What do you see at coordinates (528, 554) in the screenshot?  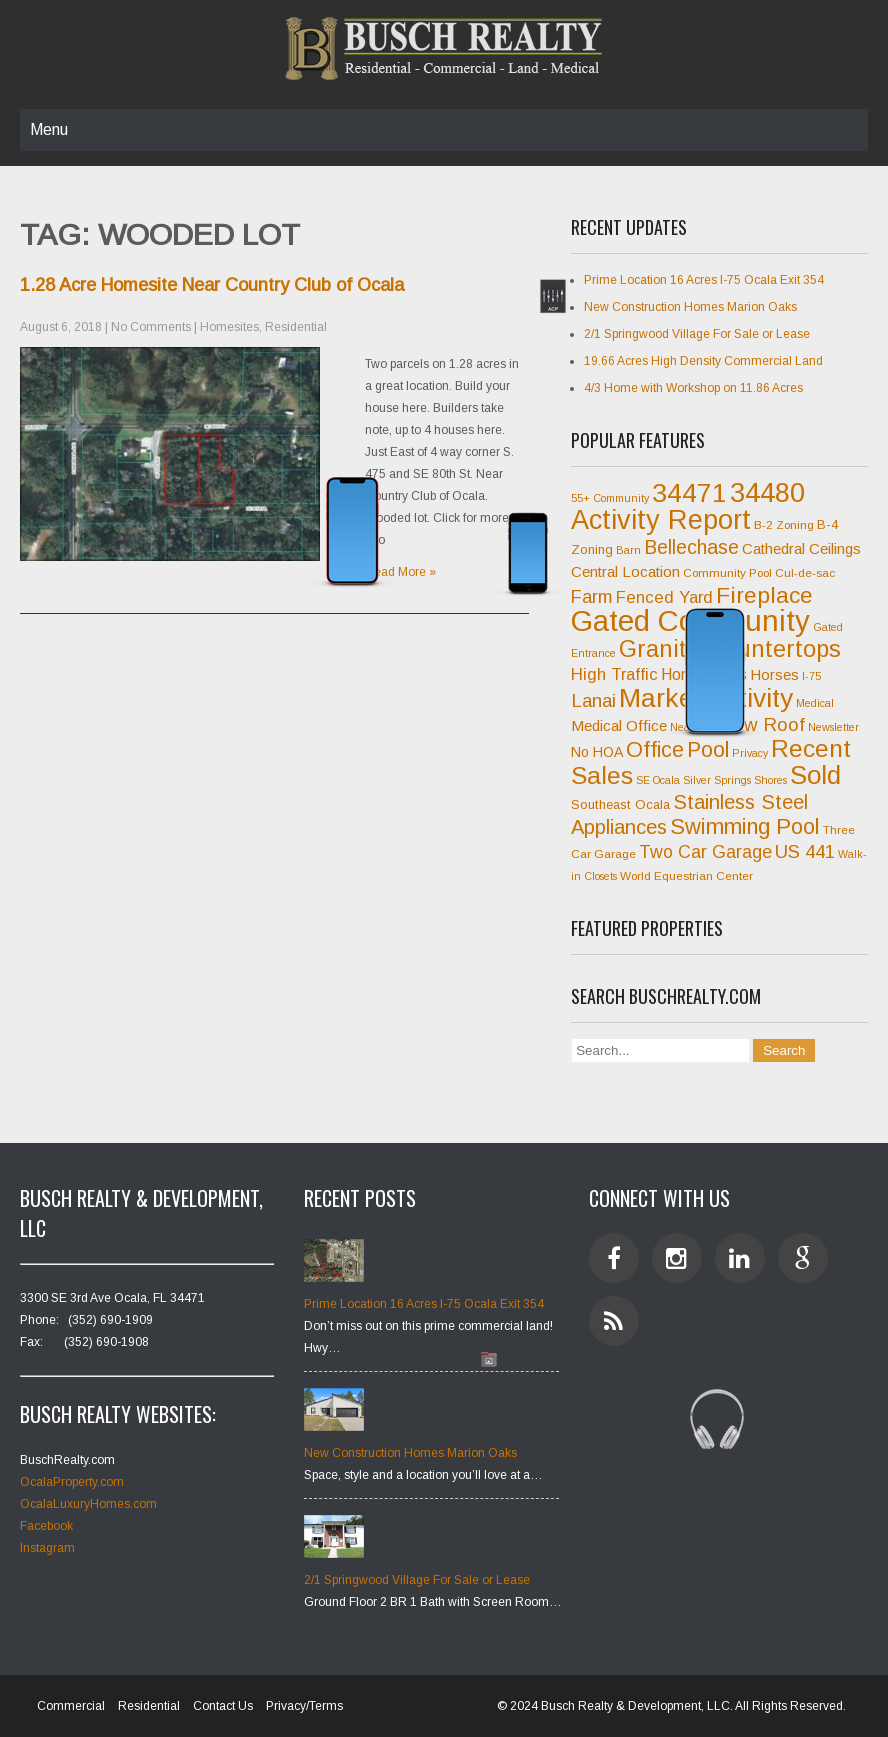 I see `indicates a connected iPhone device` at bounding box center [528, 554].